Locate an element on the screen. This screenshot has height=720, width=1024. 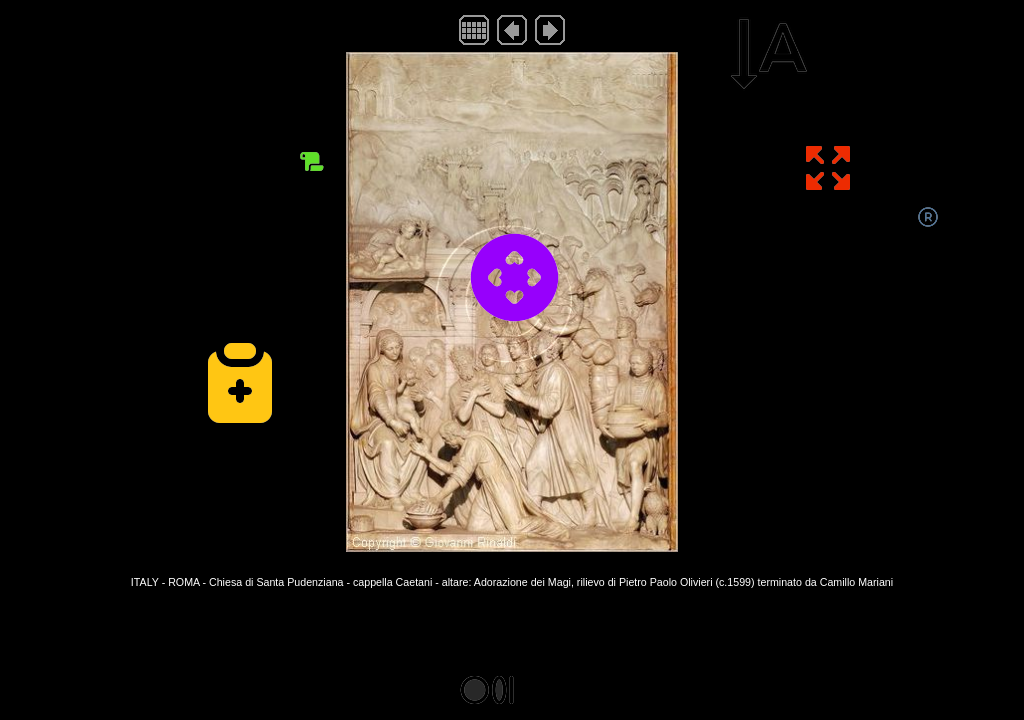
indicates a registered trademark symbol is located at coordinates (928, 217).